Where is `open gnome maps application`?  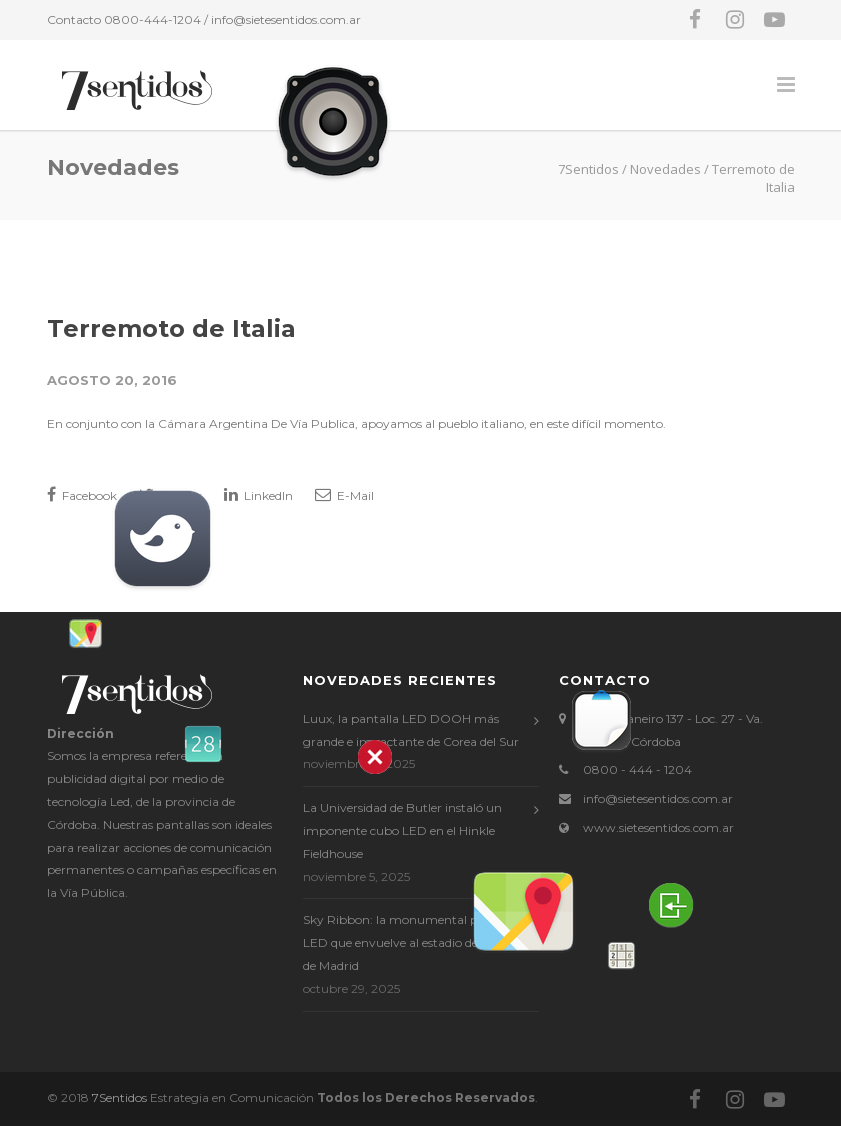 open gnome maps application is located at coordinates (523, 911).